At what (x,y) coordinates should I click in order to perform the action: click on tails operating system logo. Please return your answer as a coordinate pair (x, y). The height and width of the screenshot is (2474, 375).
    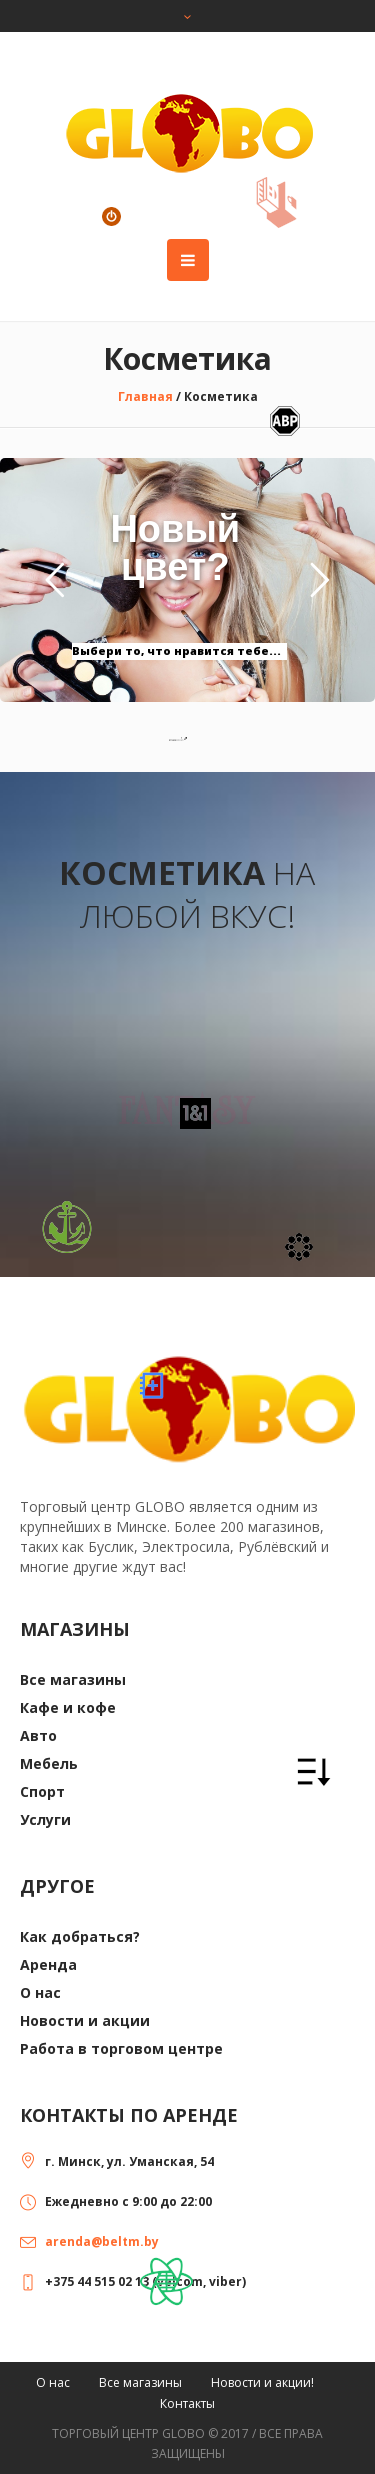
    Looking at the image, I should click on (276, 202).